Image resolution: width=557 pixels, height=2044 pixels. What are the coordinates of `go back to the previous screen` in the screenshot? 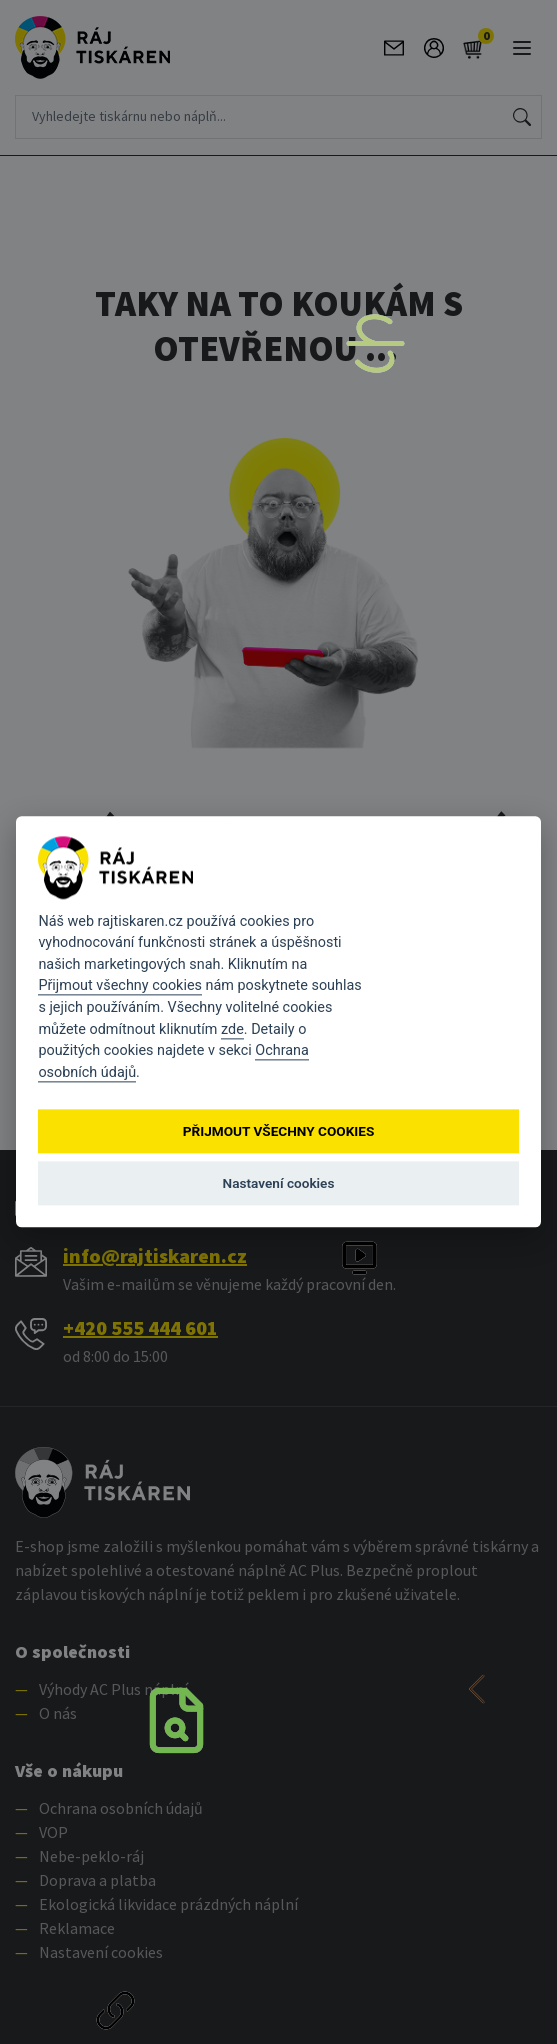 It's located at (478, 1689).